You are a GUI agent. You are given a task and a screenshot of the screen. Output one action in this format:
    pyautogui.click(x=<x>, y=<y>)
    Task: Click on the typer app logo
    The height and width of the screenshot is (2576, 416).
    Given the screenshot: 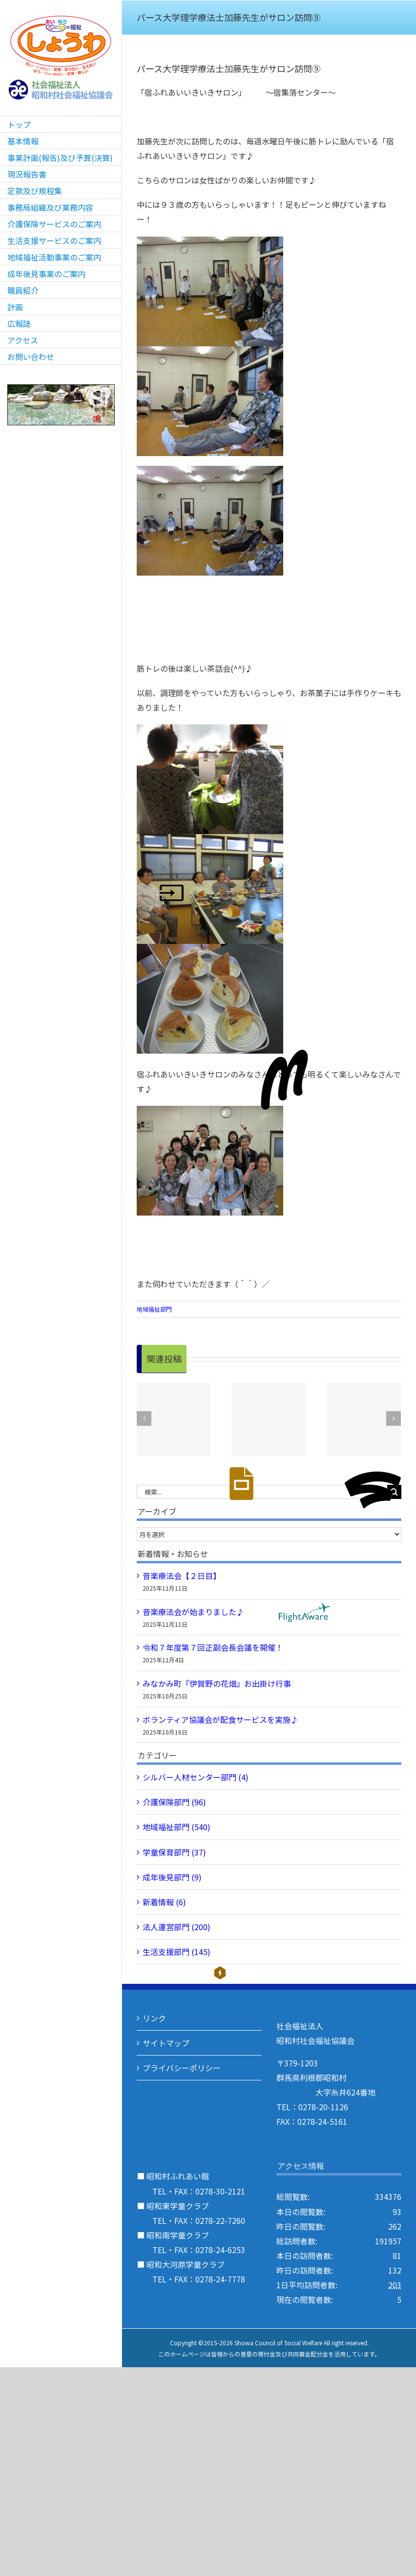 What is the action you would take?
    pyautogui.click(x=171, y=893)
    